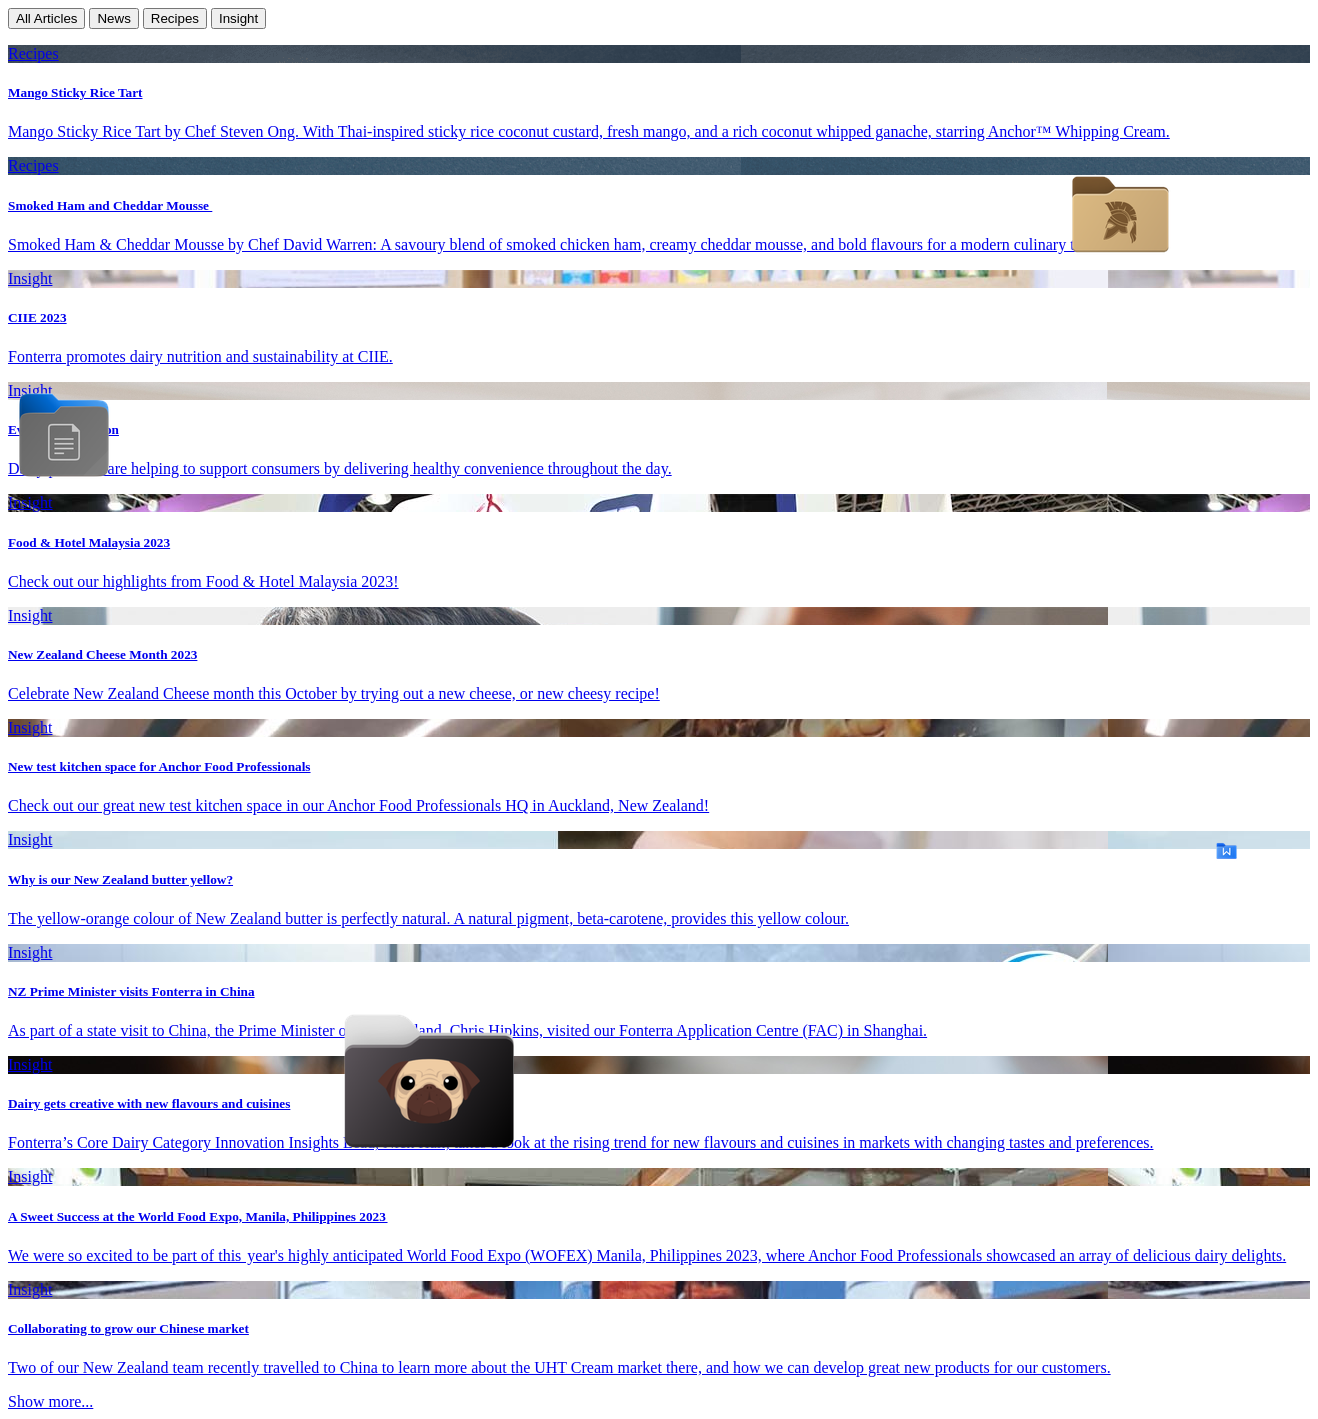 The image size is (1318, 1419). What do you see at coordinates (64, 435) in the screenshot?
I see `open your documents folder` at bounding box center [64, 435].